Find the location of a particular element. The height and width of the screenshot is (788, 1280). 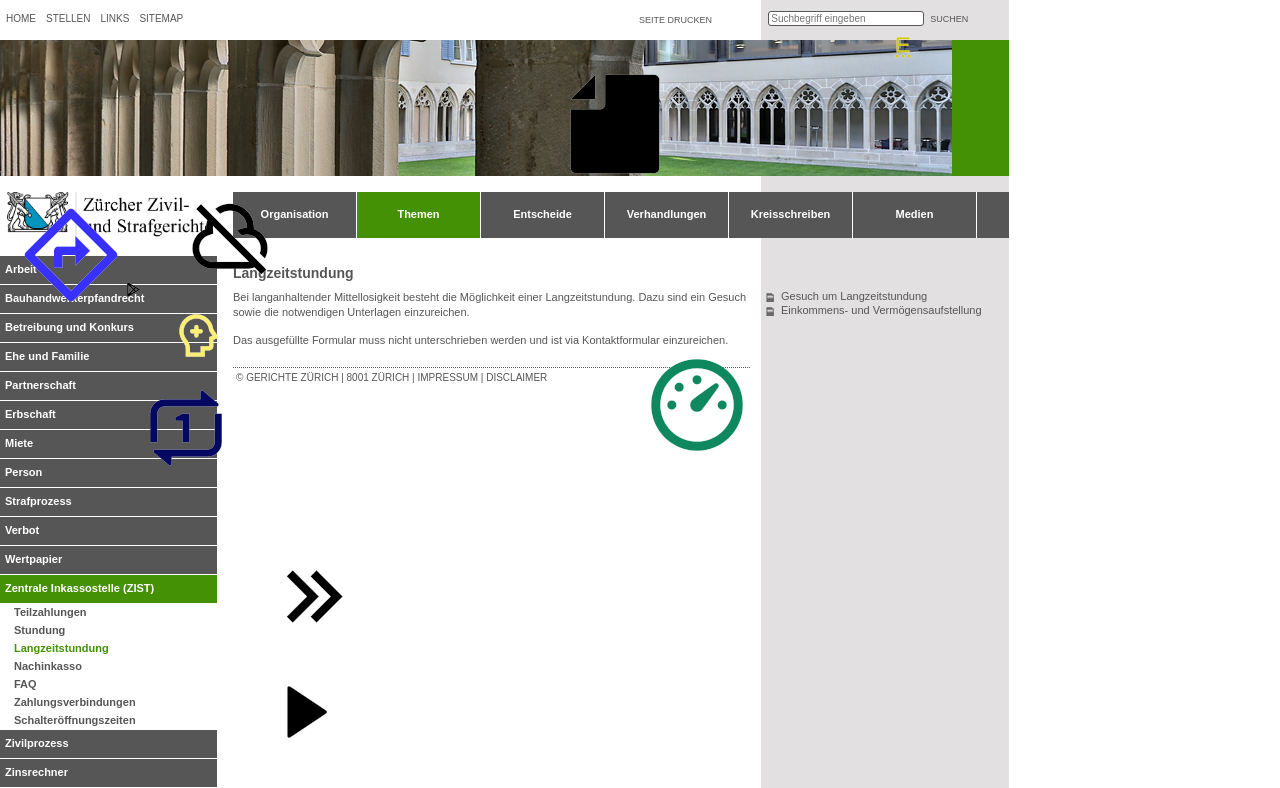

play media content is located at coordinates (301, 712).